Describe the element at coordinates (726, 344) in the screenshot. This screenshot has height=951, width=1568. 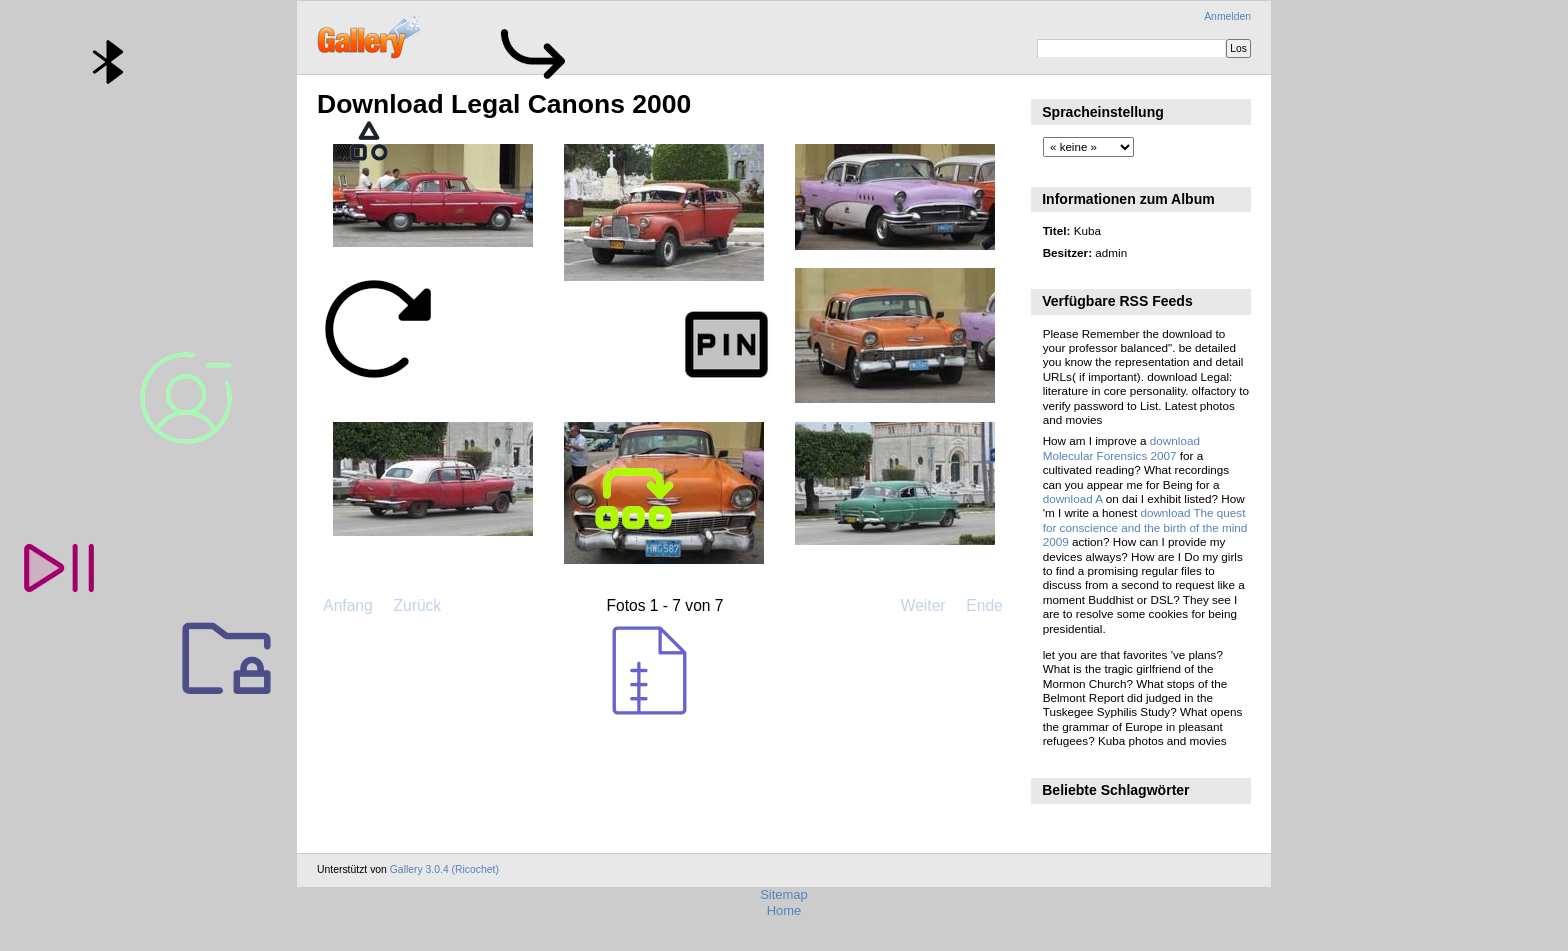
I see `enter or manage your PIN code` at that location.